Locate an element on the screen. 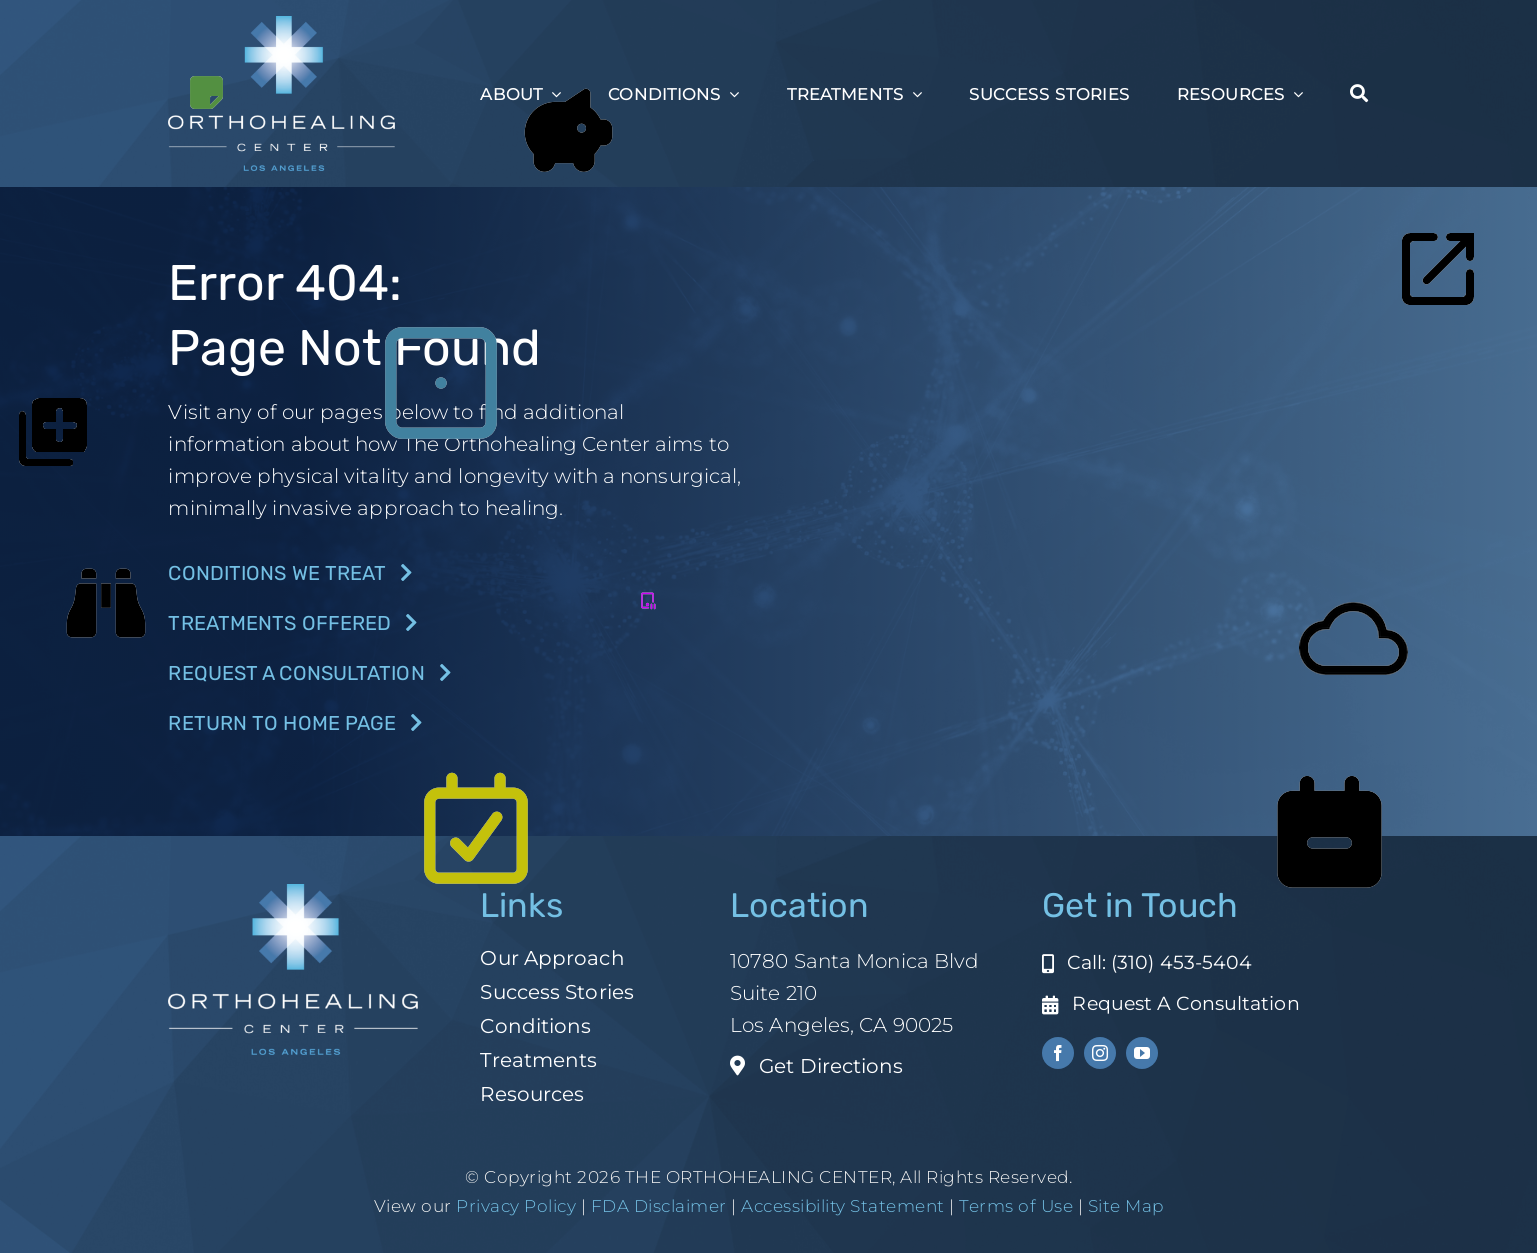  pause media playback on tablet device is located at coordinates (647, 600).